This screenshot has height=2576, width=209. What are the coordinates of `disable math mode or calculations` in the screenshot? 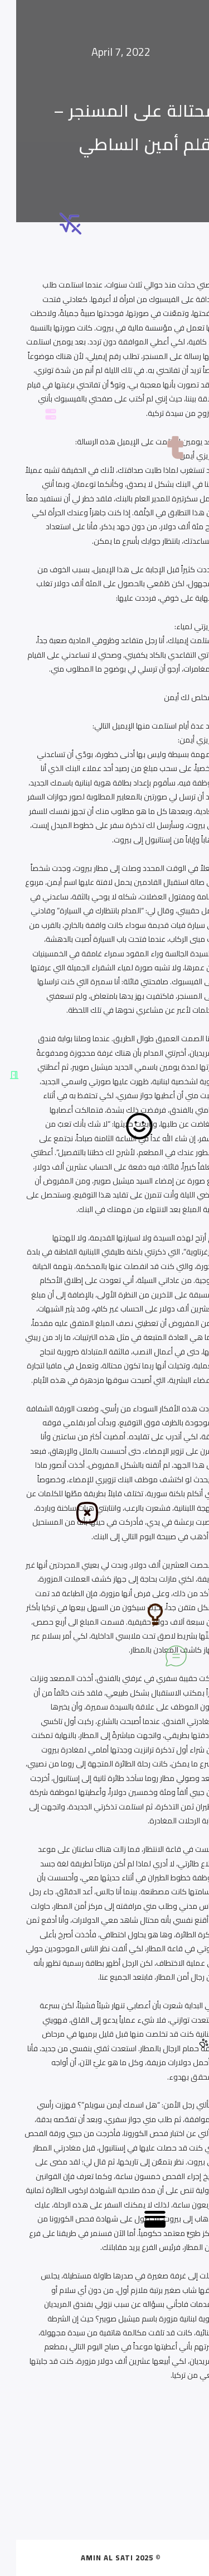 It's located at (70, 223).